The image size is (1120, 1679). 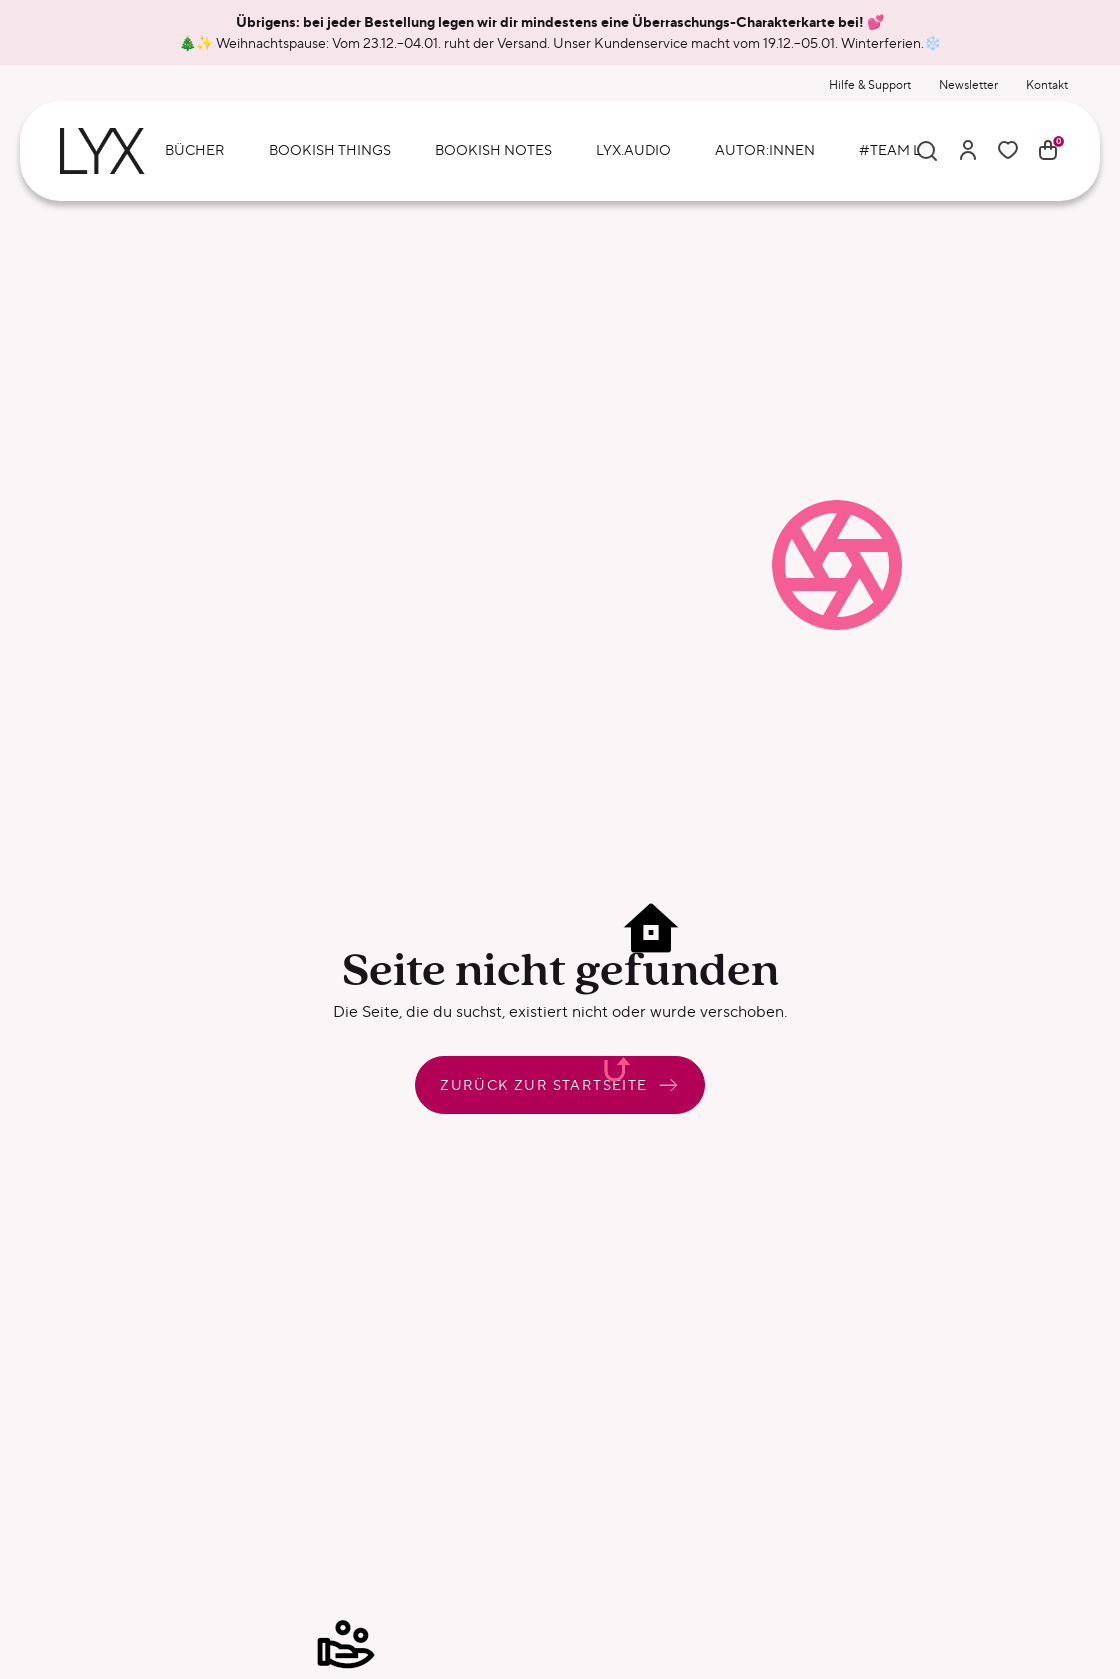 I want to click on redo or repeat the last action, so click(x=616, y=1070).